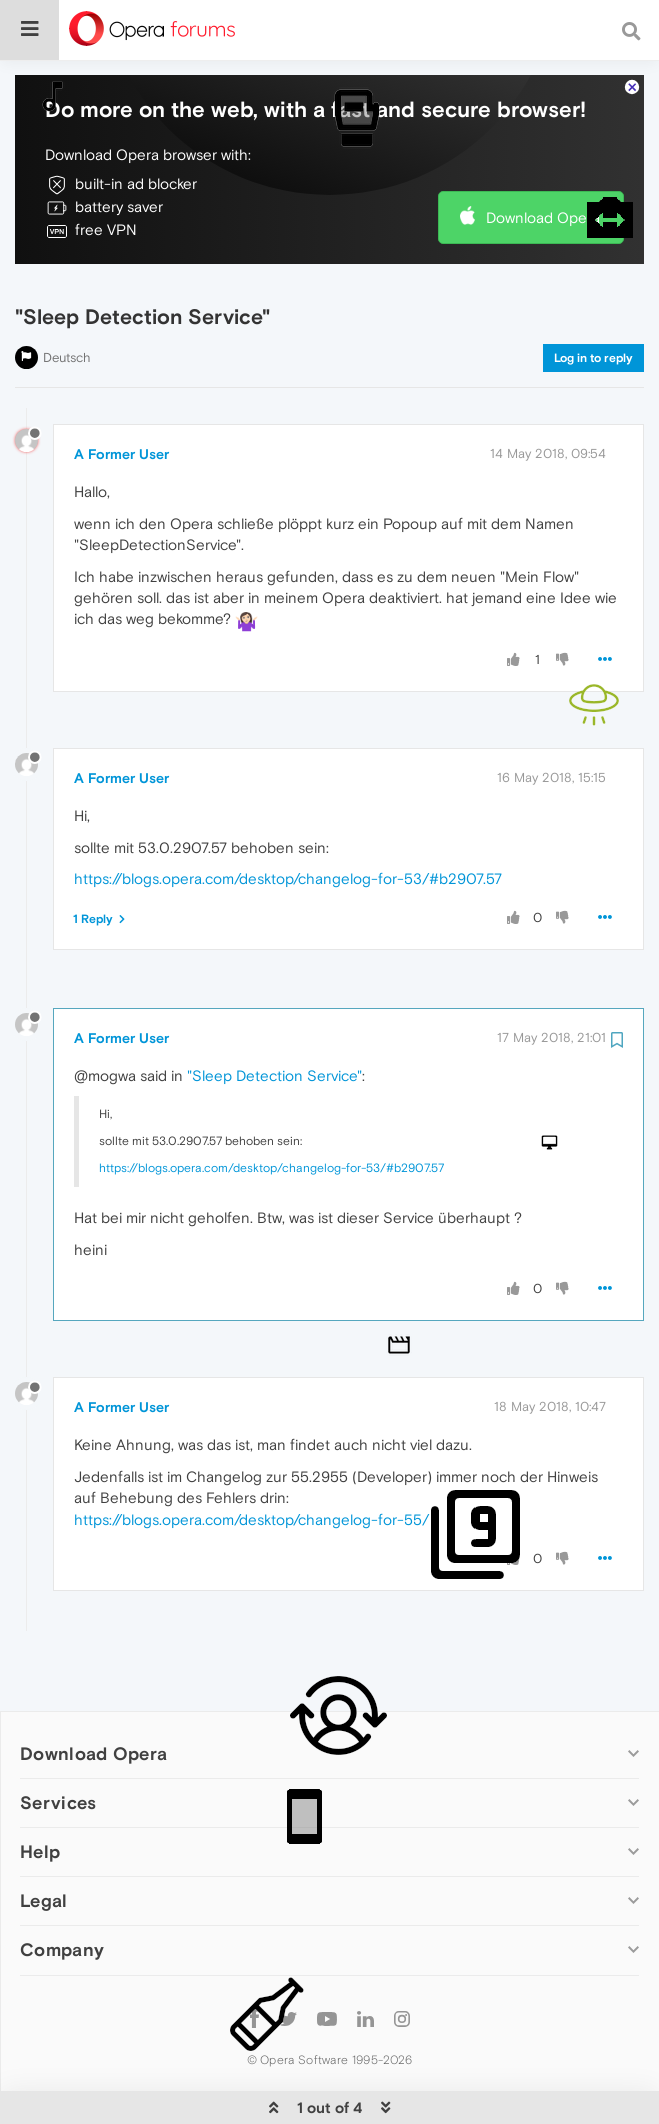 Image resolution: width=659 pixels, height=2124 pixels. Describe the element at coordinates (475, 1534) in the screenshot. I see `indicates 9 items or layers stacked` at that location.